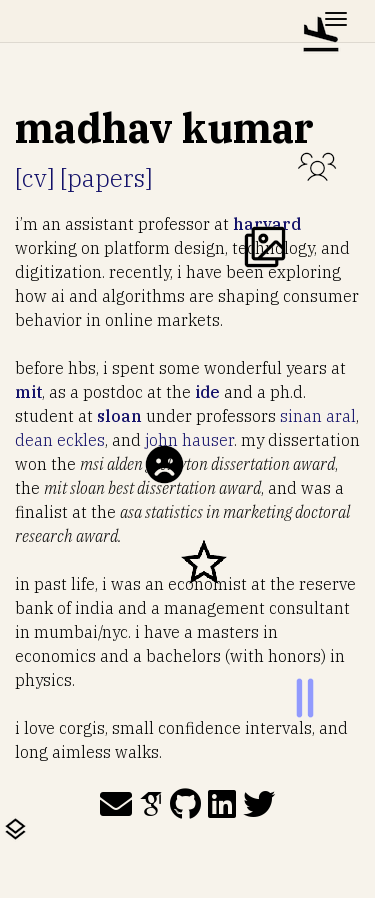 This screenshot has width=375, height=898. Describe the element at coordinates (164, 464) in the screenshot. I see `submit negative feedback or rating` at that location.